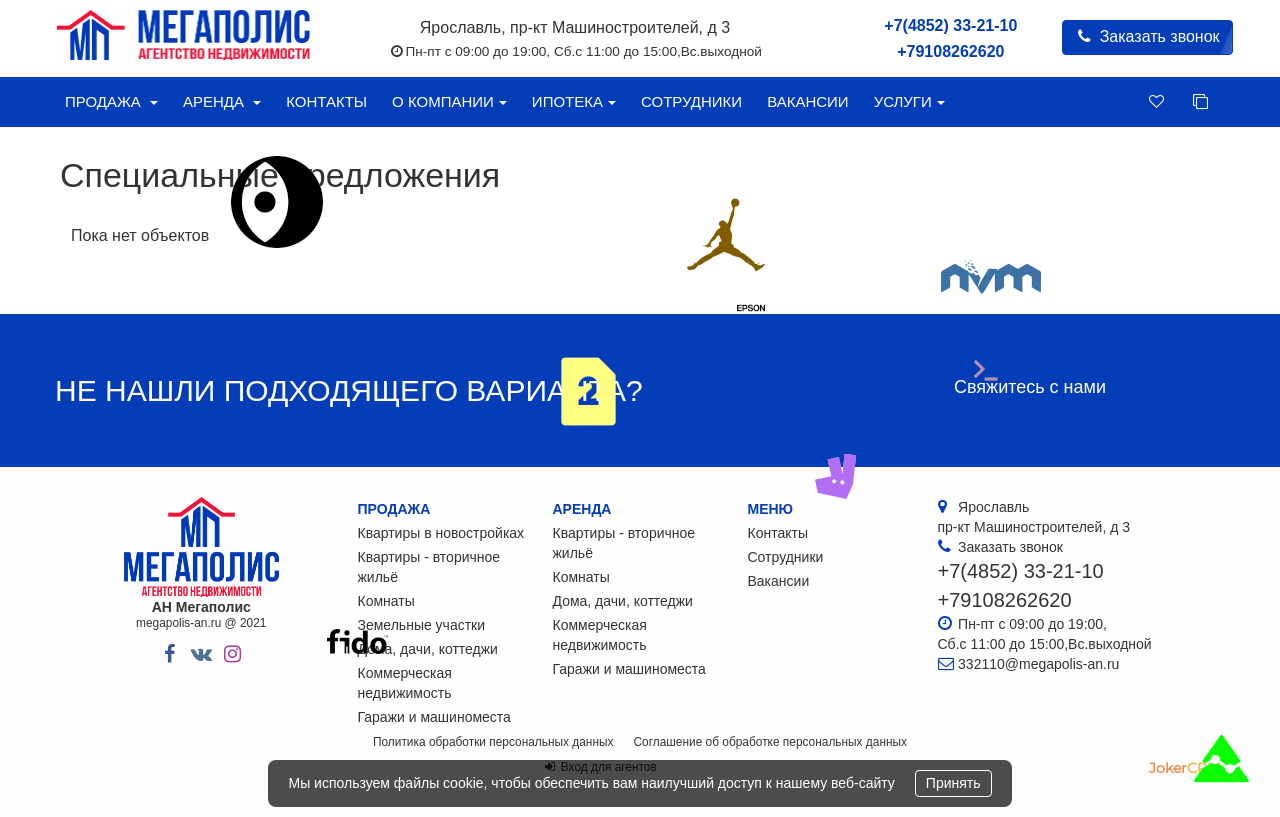 The height and width of the screenshot is (817, 1280). I want to click on Jordan brand logo, so click(726, 235).